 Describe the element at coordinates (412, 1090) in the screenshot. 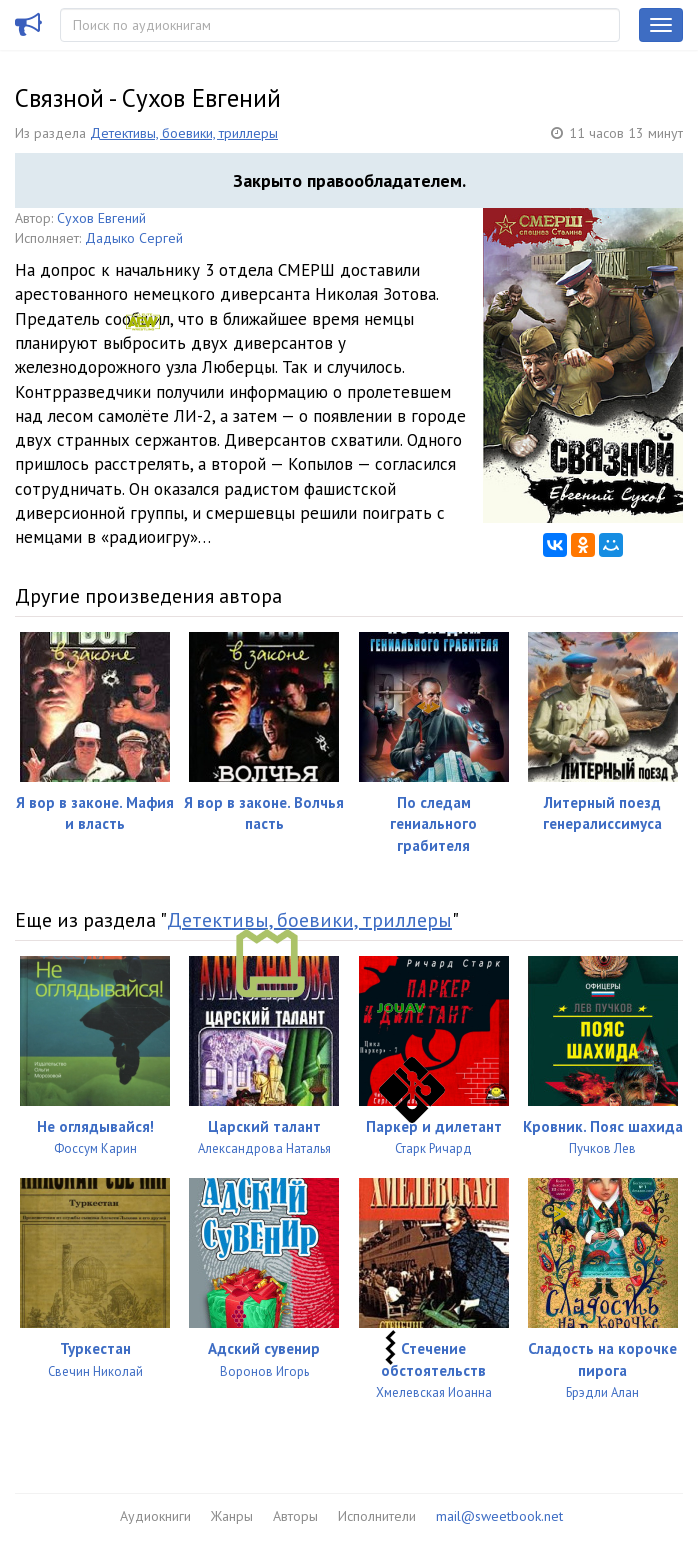

I see `open git for windows application` at that location.